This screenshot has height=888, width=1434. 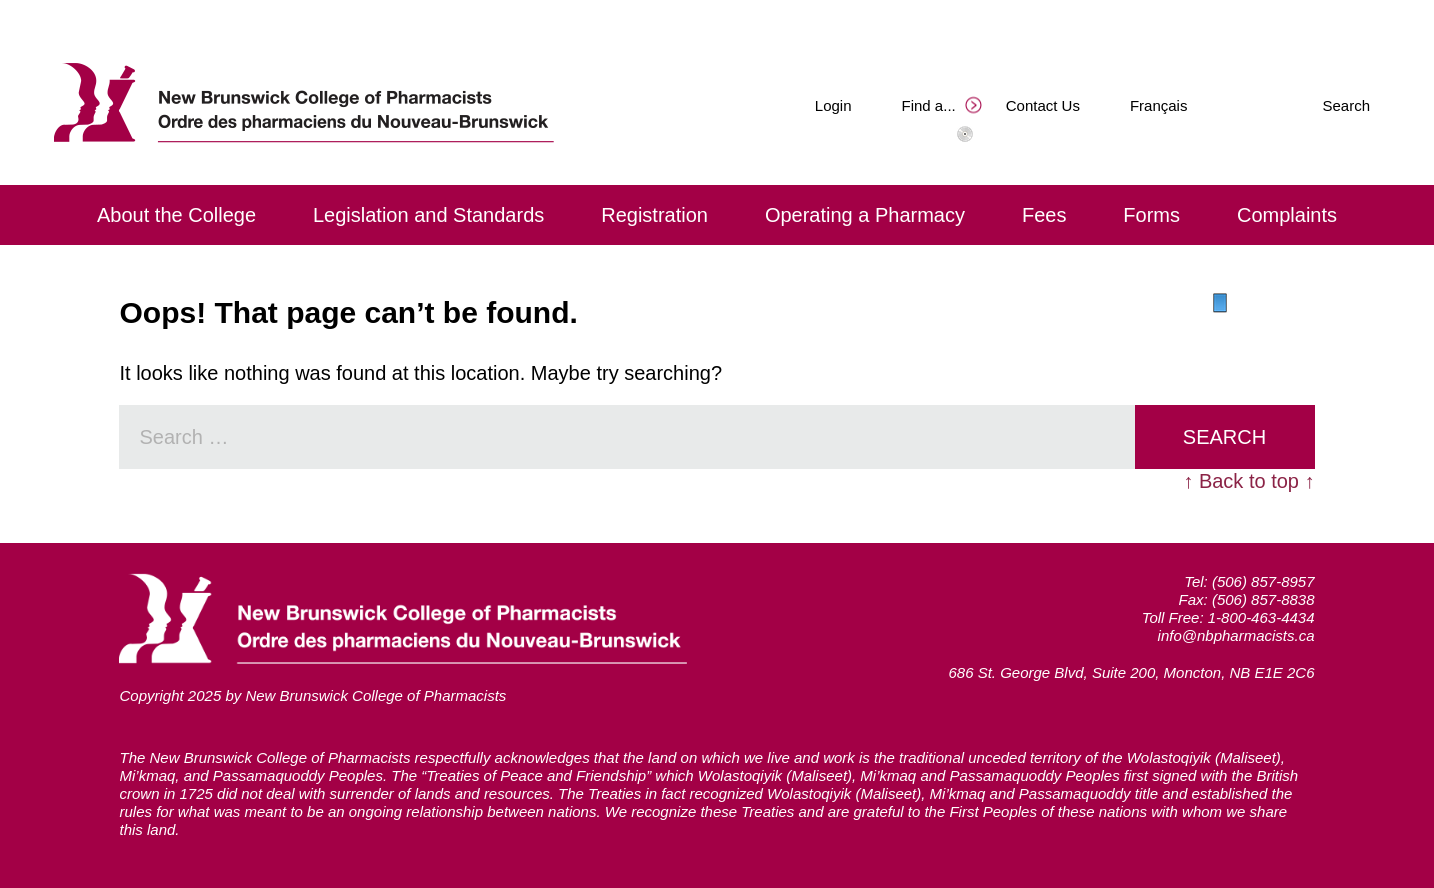 What do you see at coordinates (1220, 303) in the screenshot?
I see `iPad Air device icon` at bounding box center [1220, 303].